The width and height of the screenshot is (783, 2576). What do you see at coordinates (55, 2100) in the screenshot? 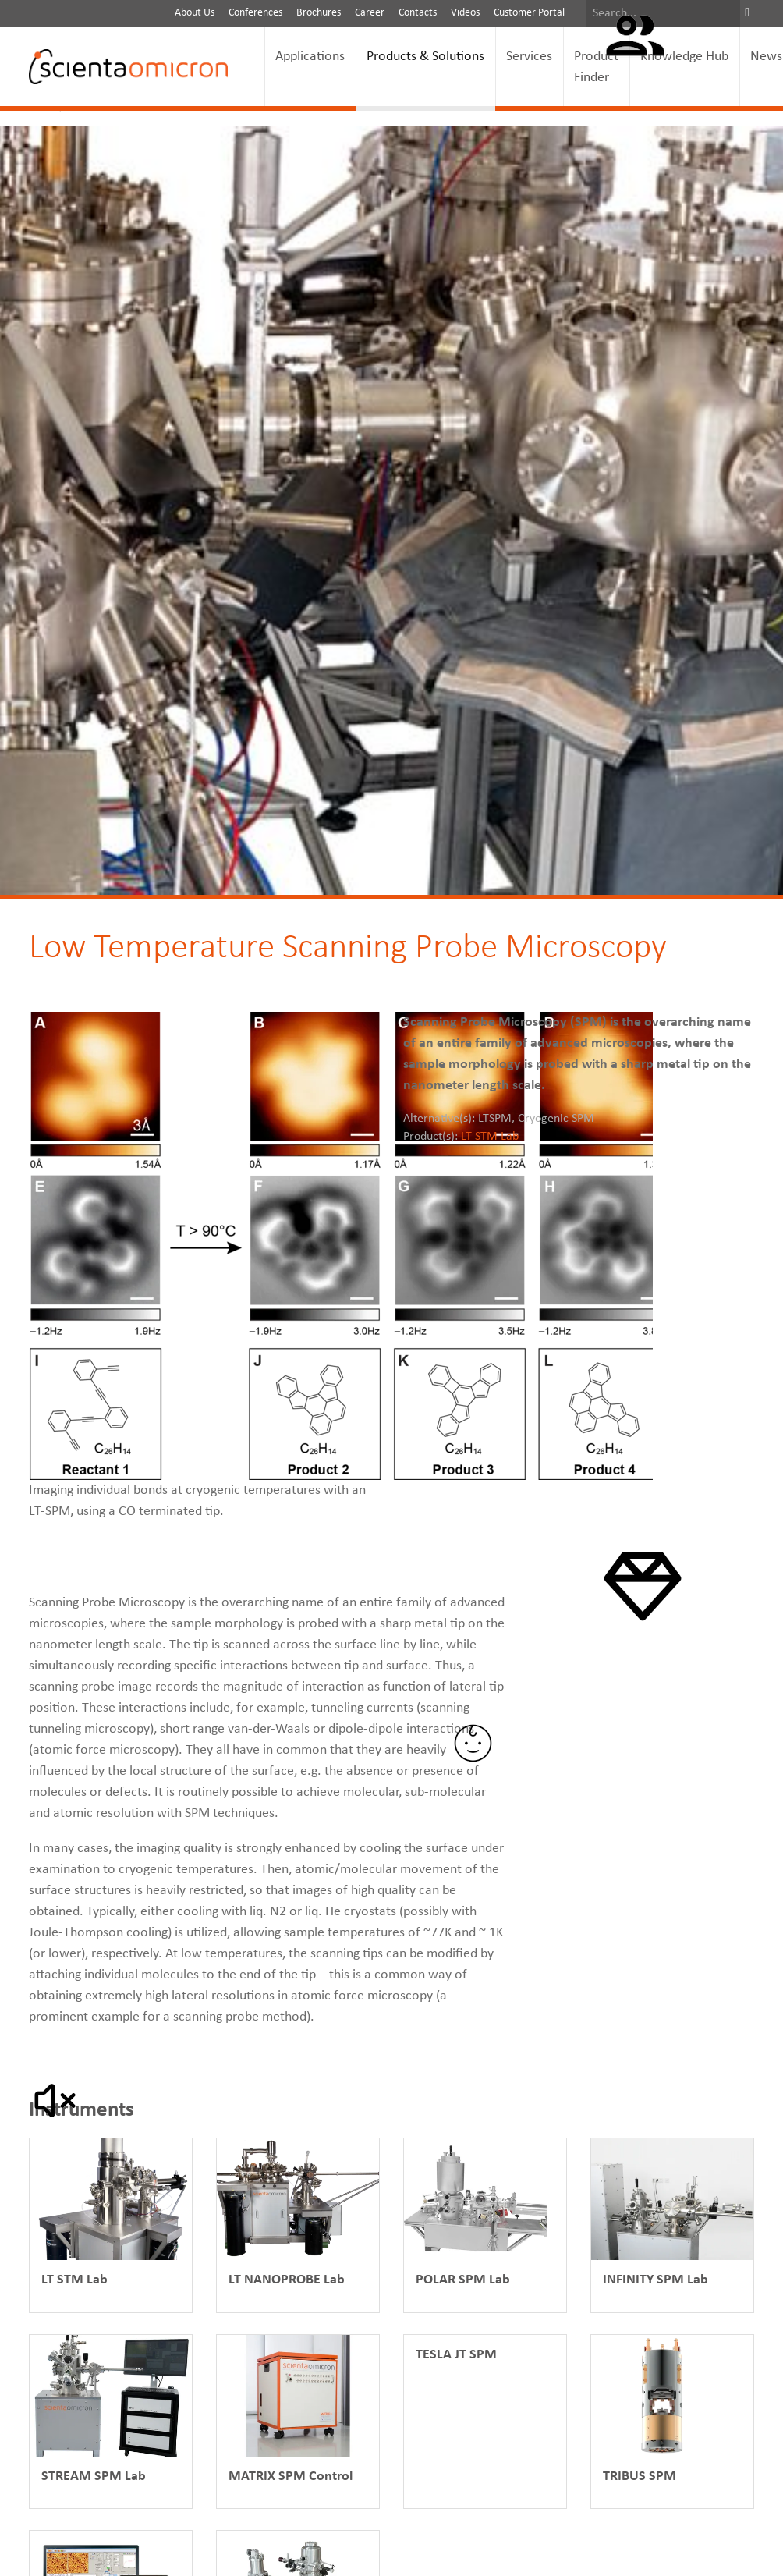
I see `mute audio` at bounding box center [55, 2100].